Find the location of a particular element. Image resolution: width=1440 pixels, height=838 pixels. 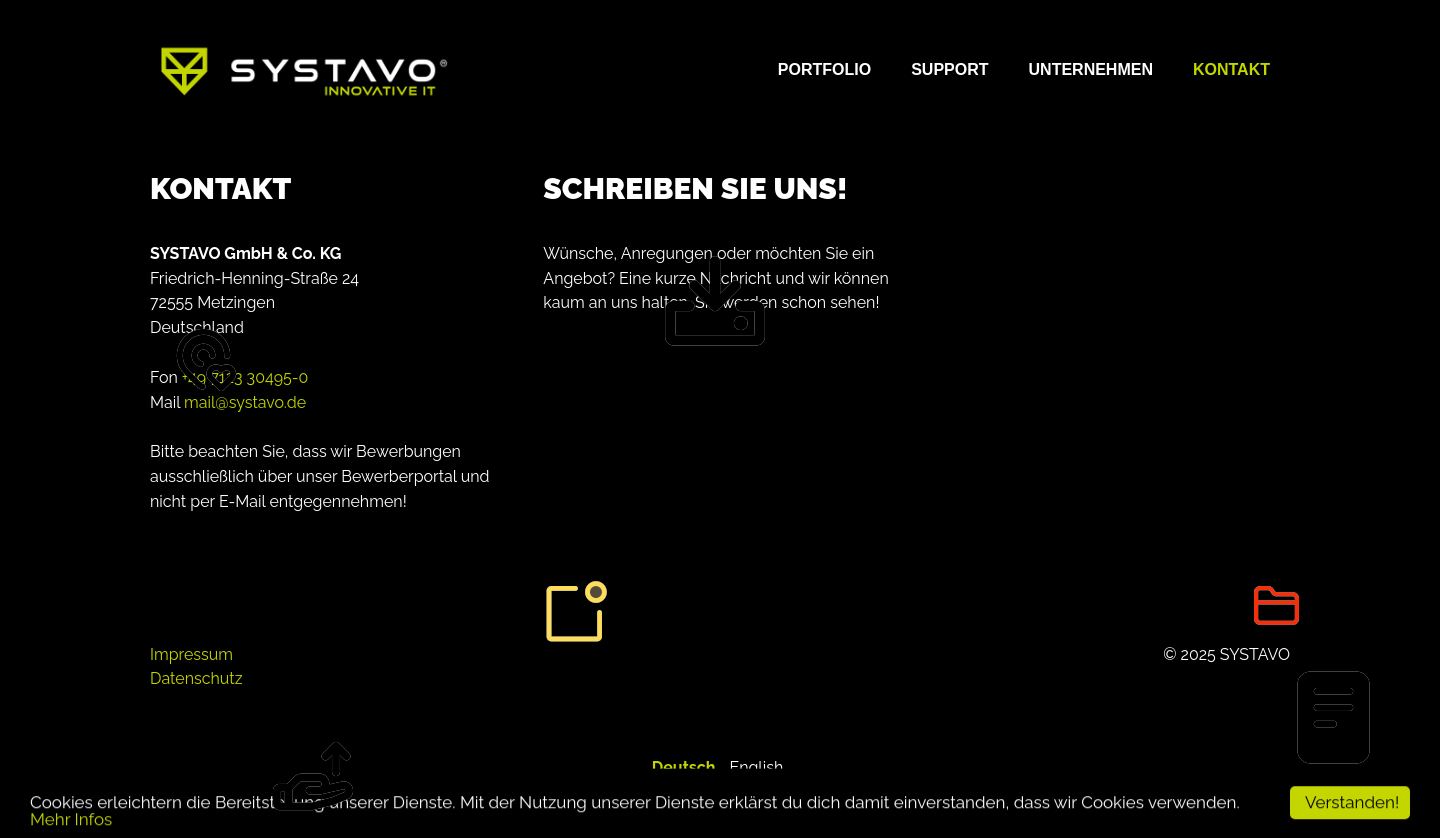

browse files in a directory is located at coordinates (1276, 606).